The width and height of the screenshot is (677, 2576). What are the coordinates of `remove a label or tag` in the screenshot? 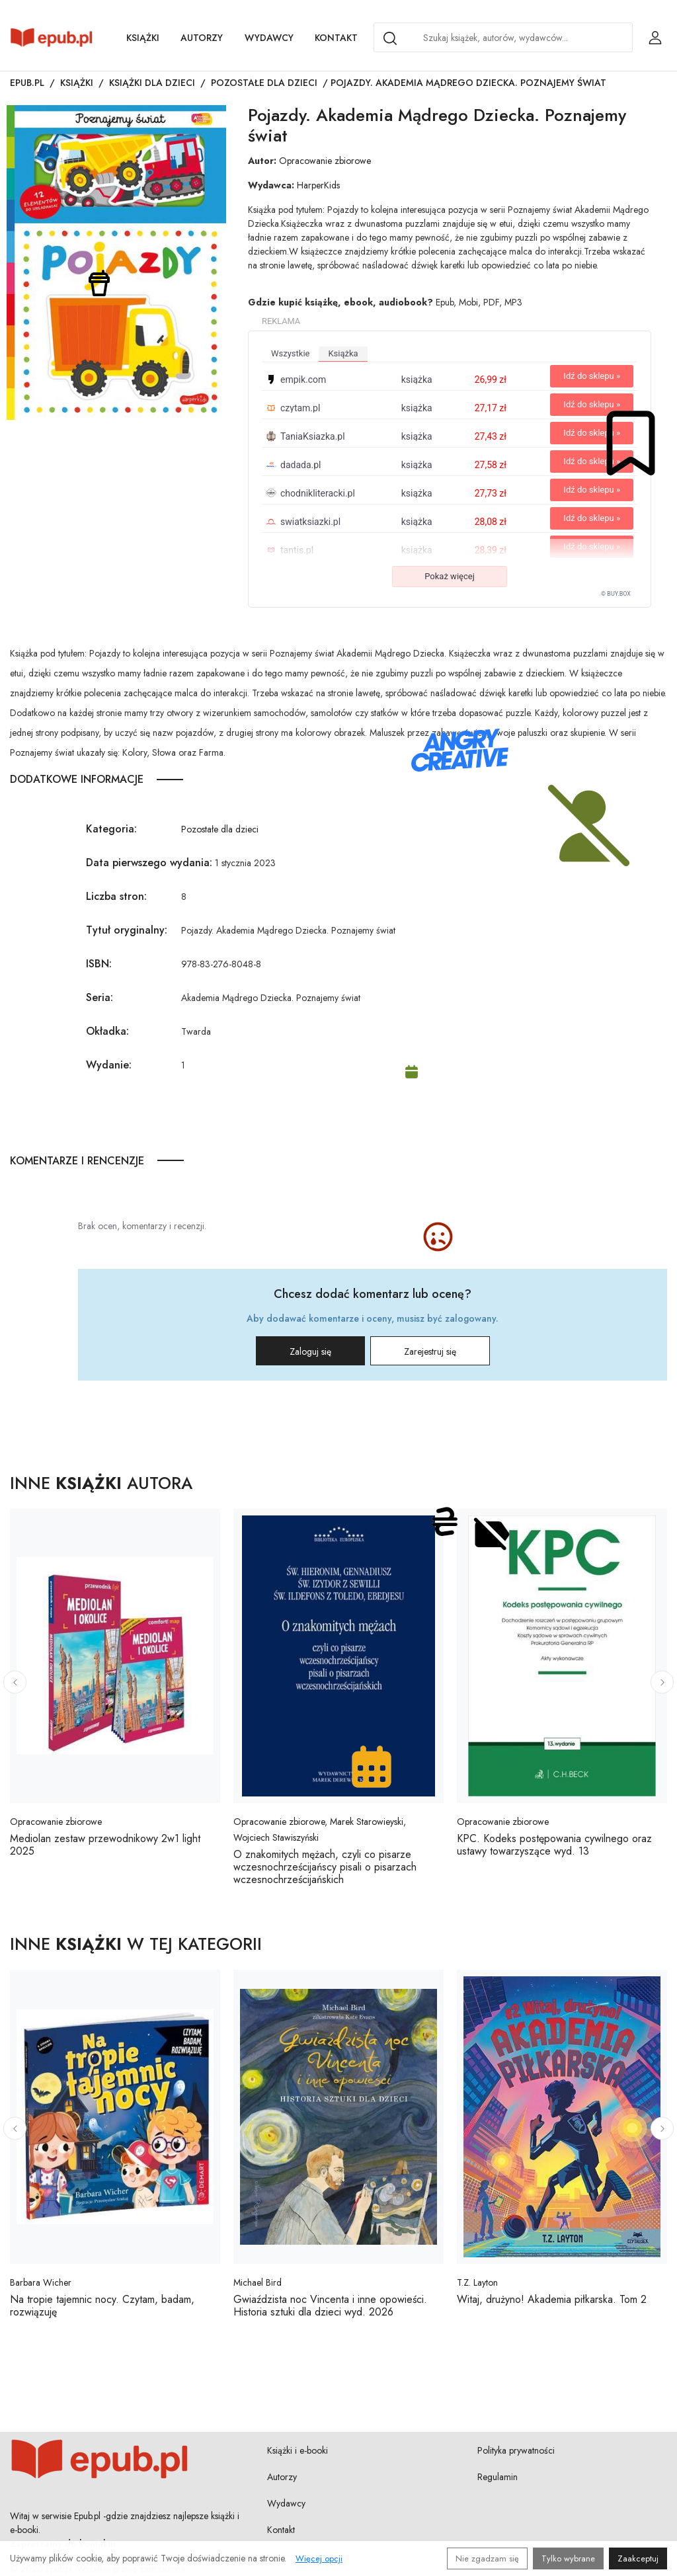 It's located at (491, 1534).